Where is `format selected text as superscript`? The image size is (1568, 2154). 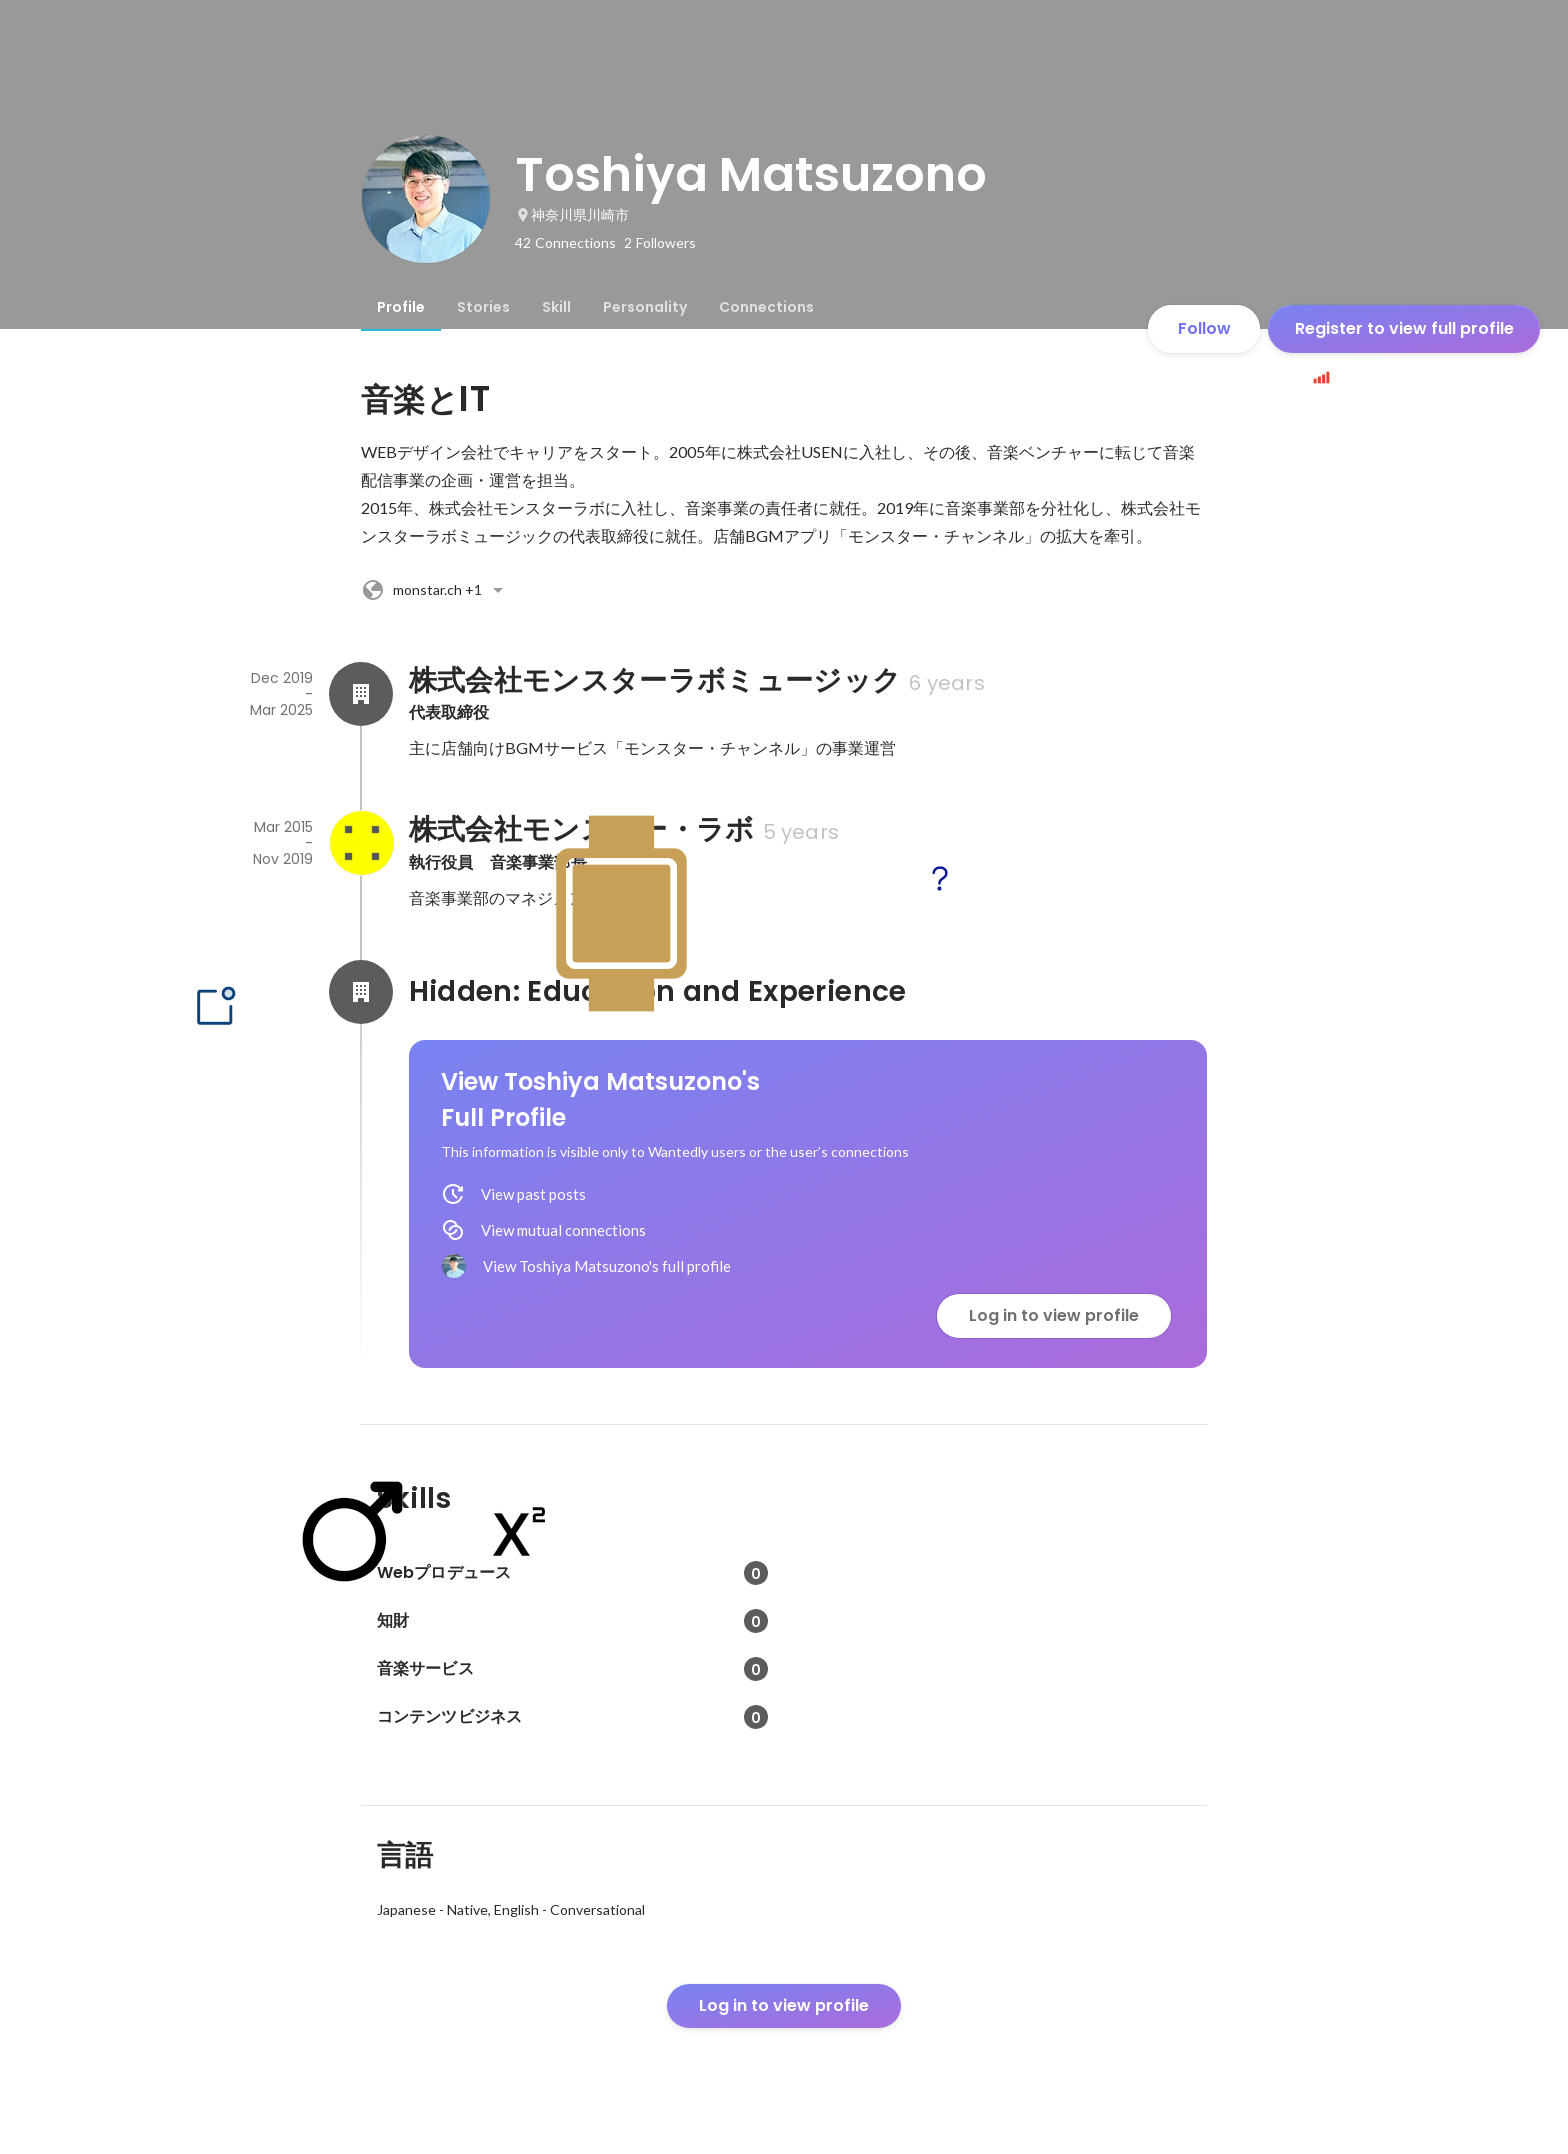 format selected text as superscript is located at coordinates (511, 1531).